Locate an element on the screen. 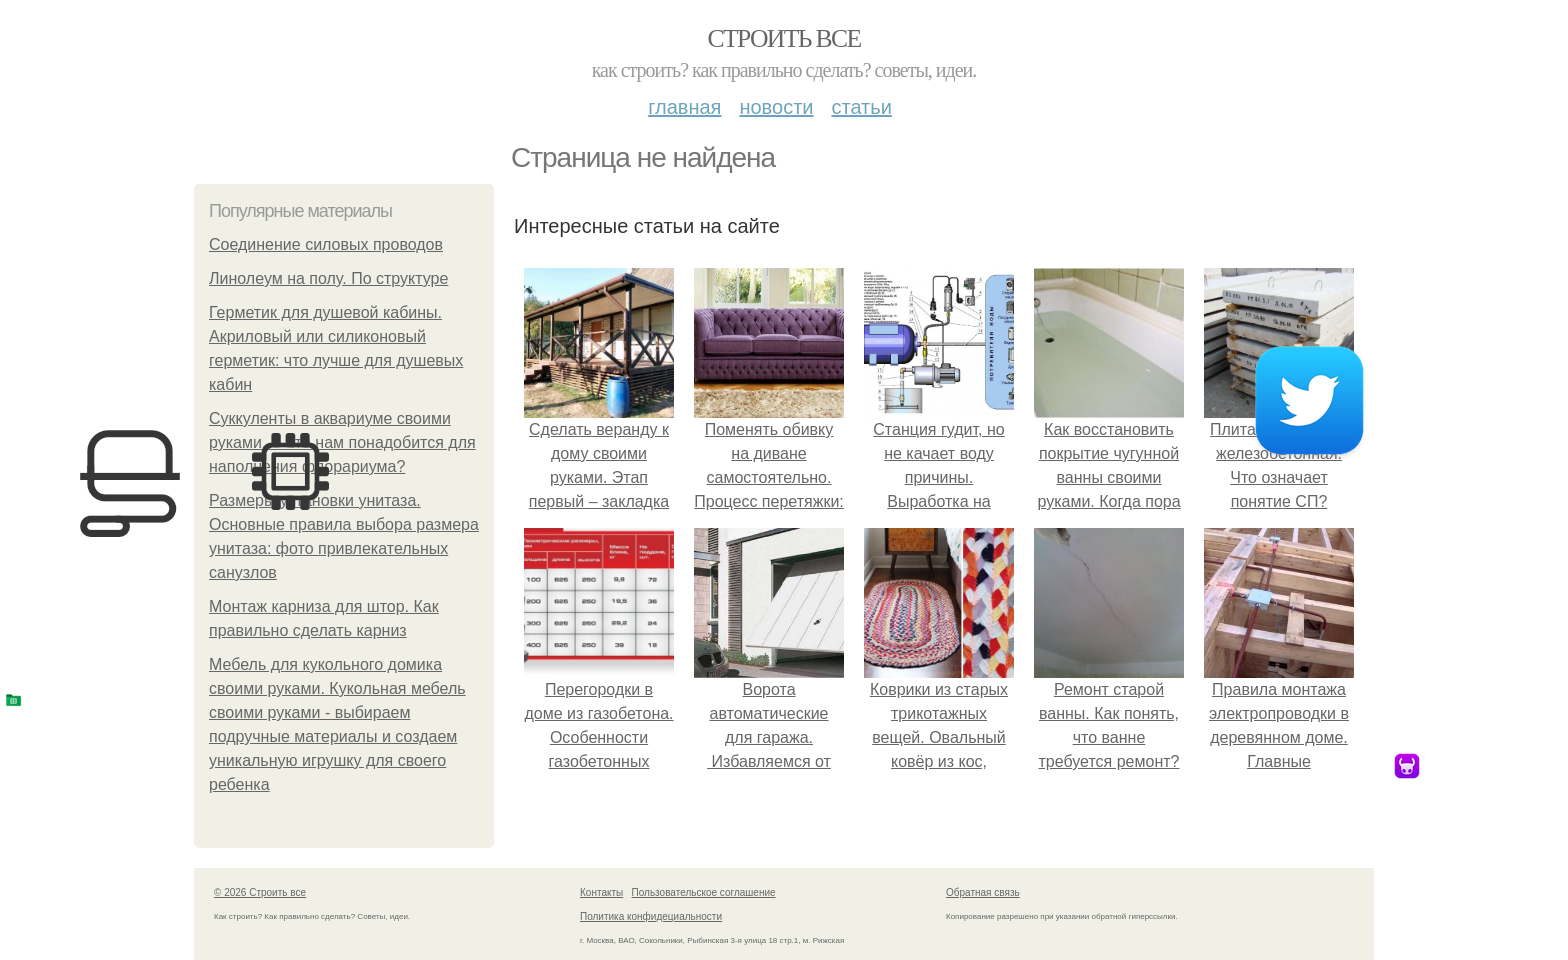 The width and height of the screenshot is (1568, 960). access hardware or processor settings is located at coordinates (290, 471).